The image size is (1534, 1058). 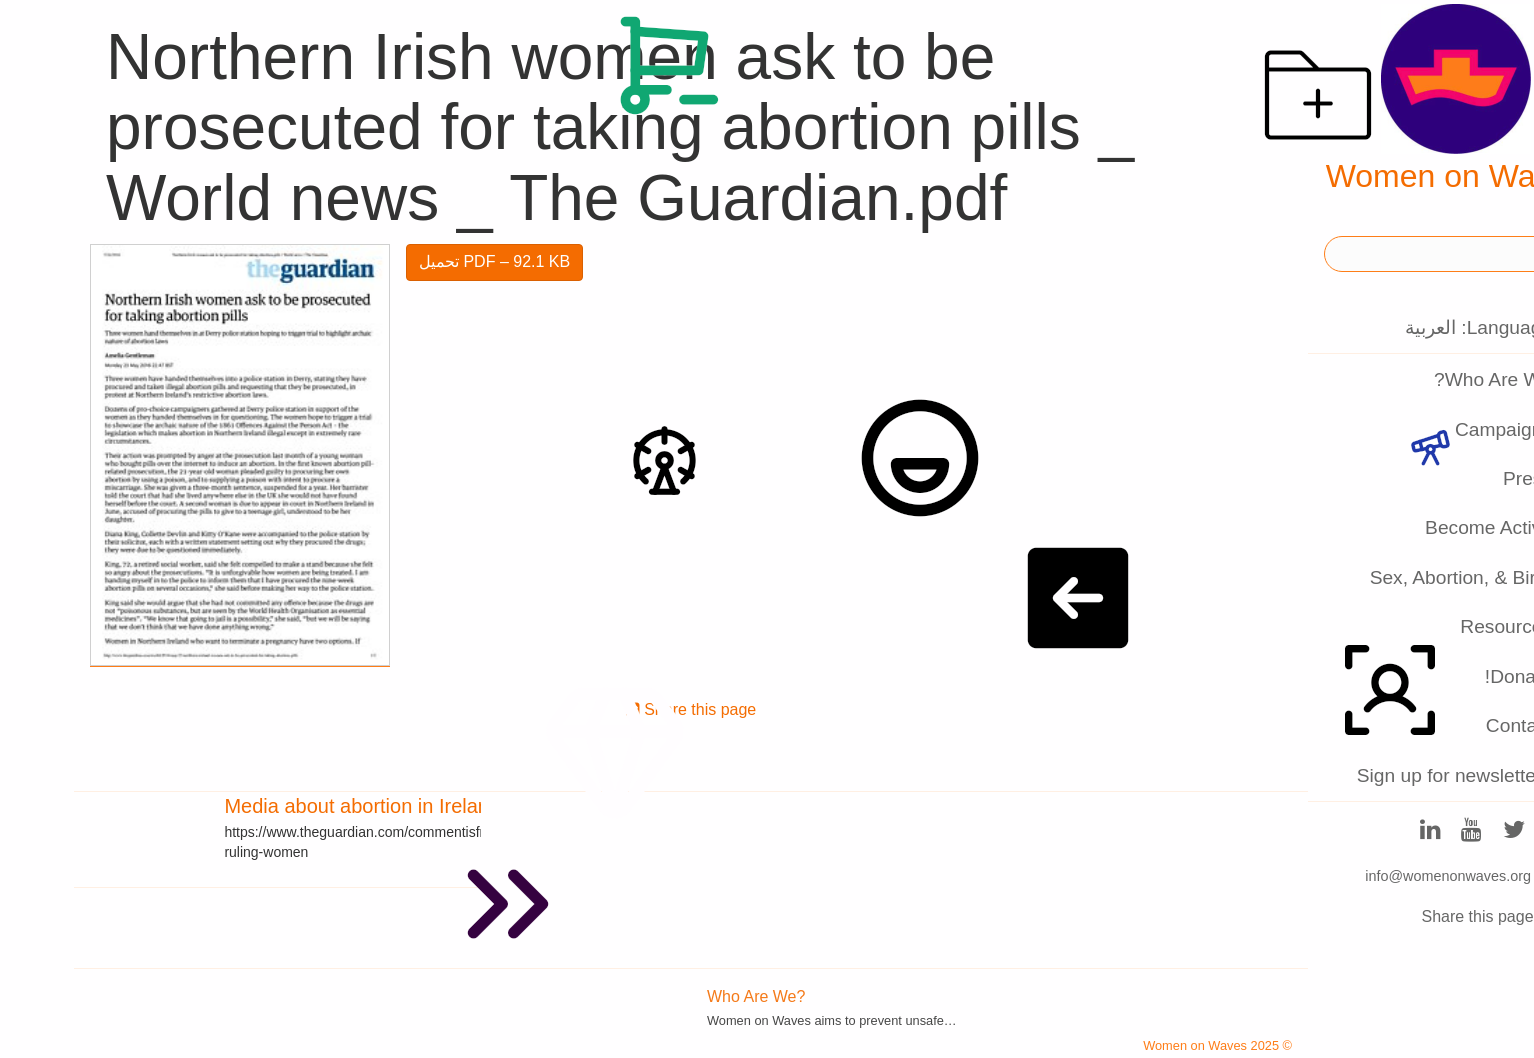 I want to click on view amusement park or carnival attractions, so click(x=664, y=460).